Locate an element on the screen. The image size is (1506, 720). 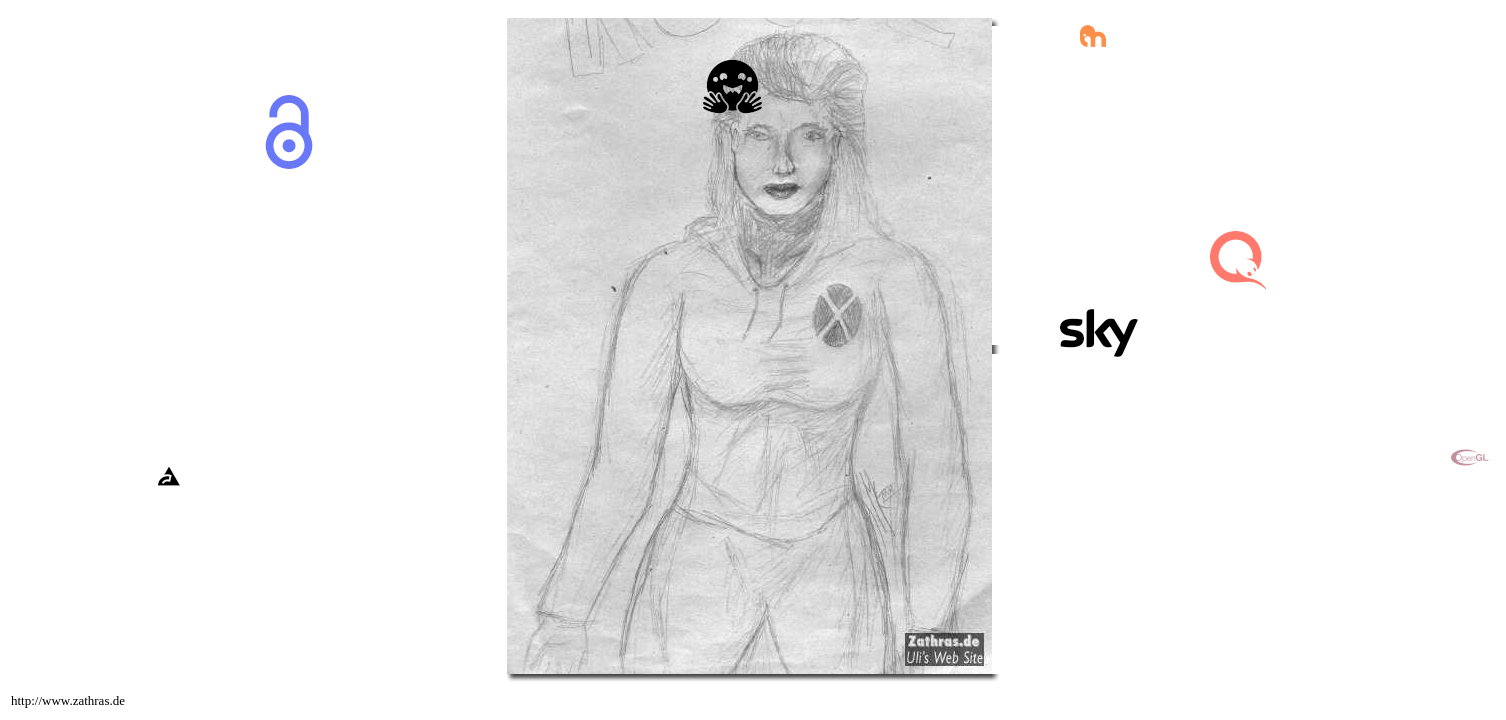
migadu email hosting service logo is located at coordinates (1093, 36).